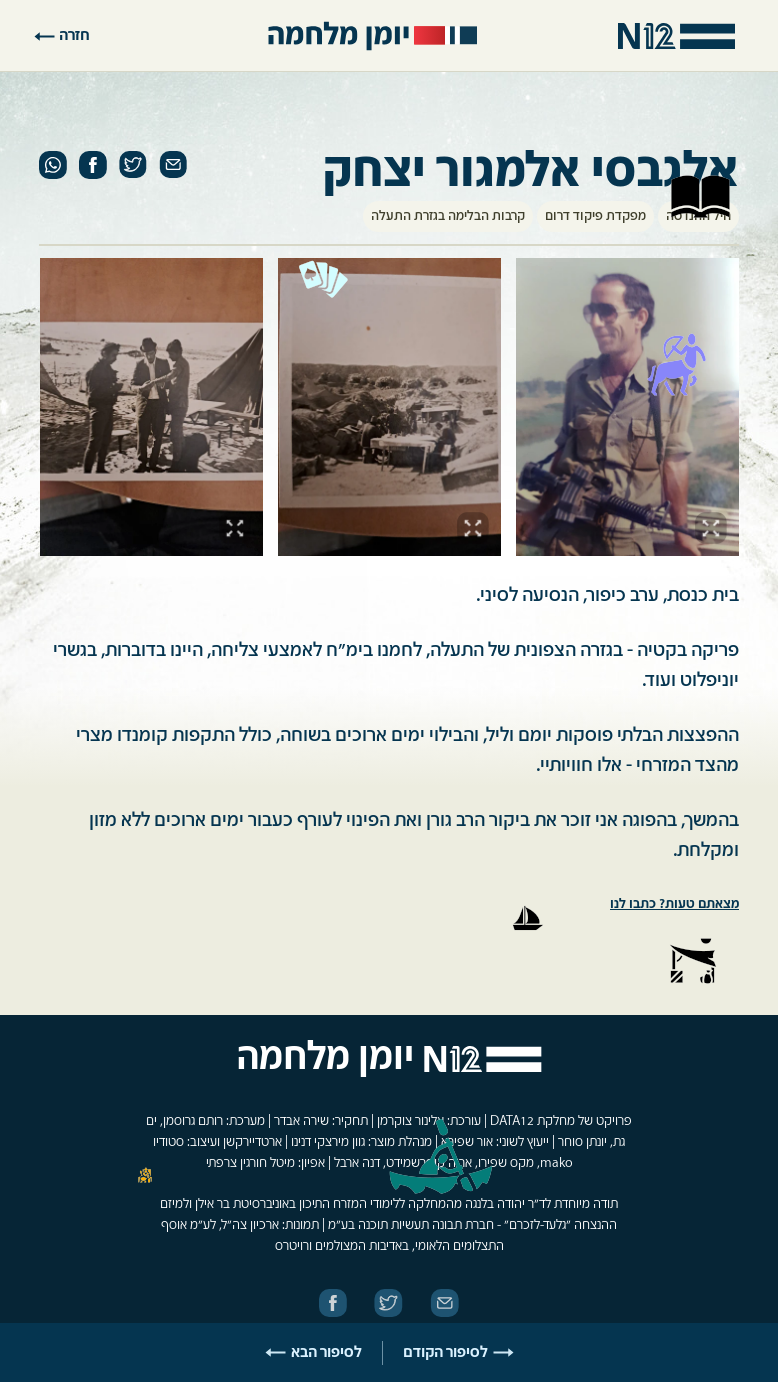  I want to click on set up camp in a desert region, so click(693, 961).